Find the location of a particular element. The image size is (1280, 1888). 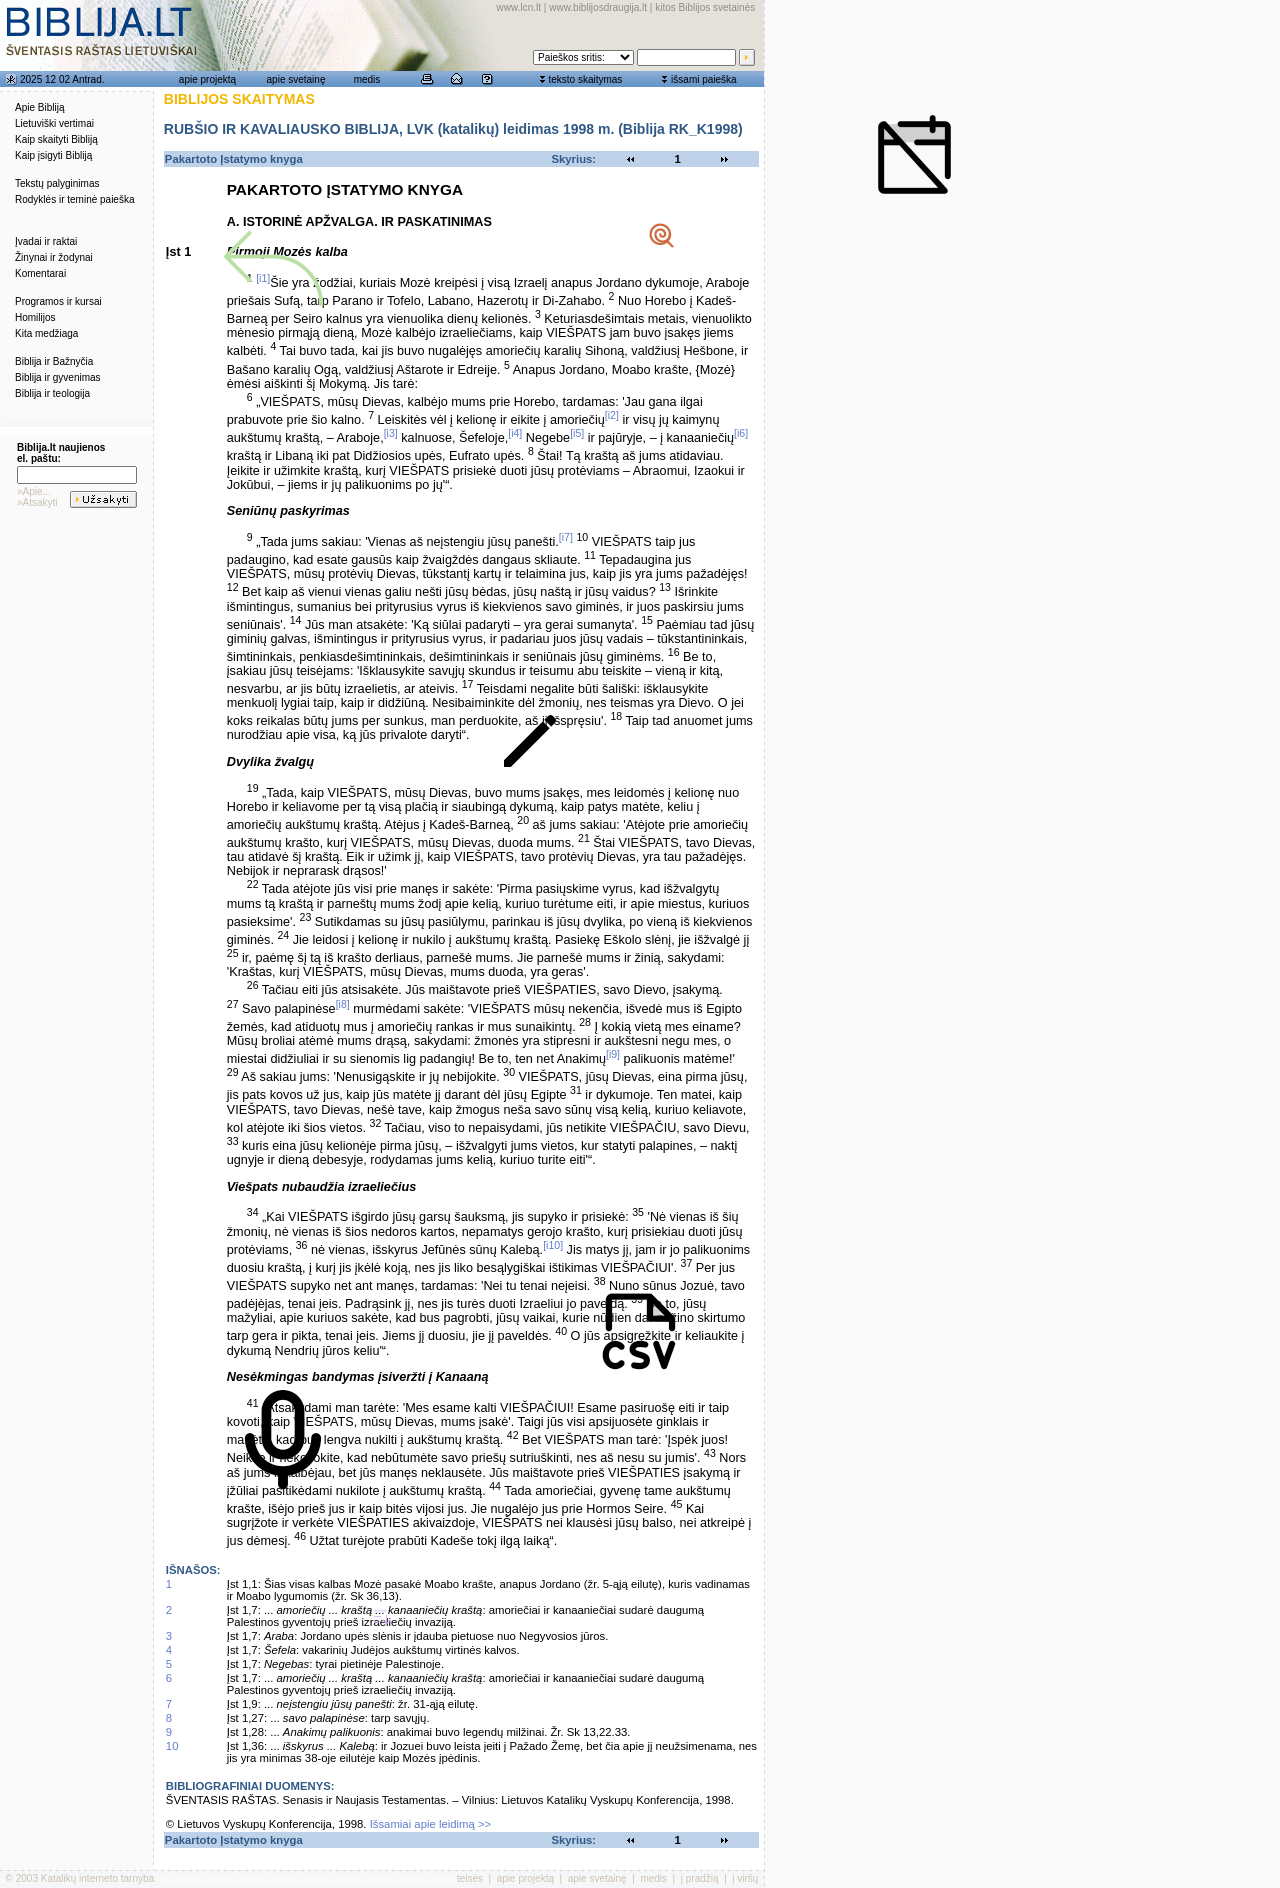

no scheduled events or appointments is located at coordinates (914, 157).